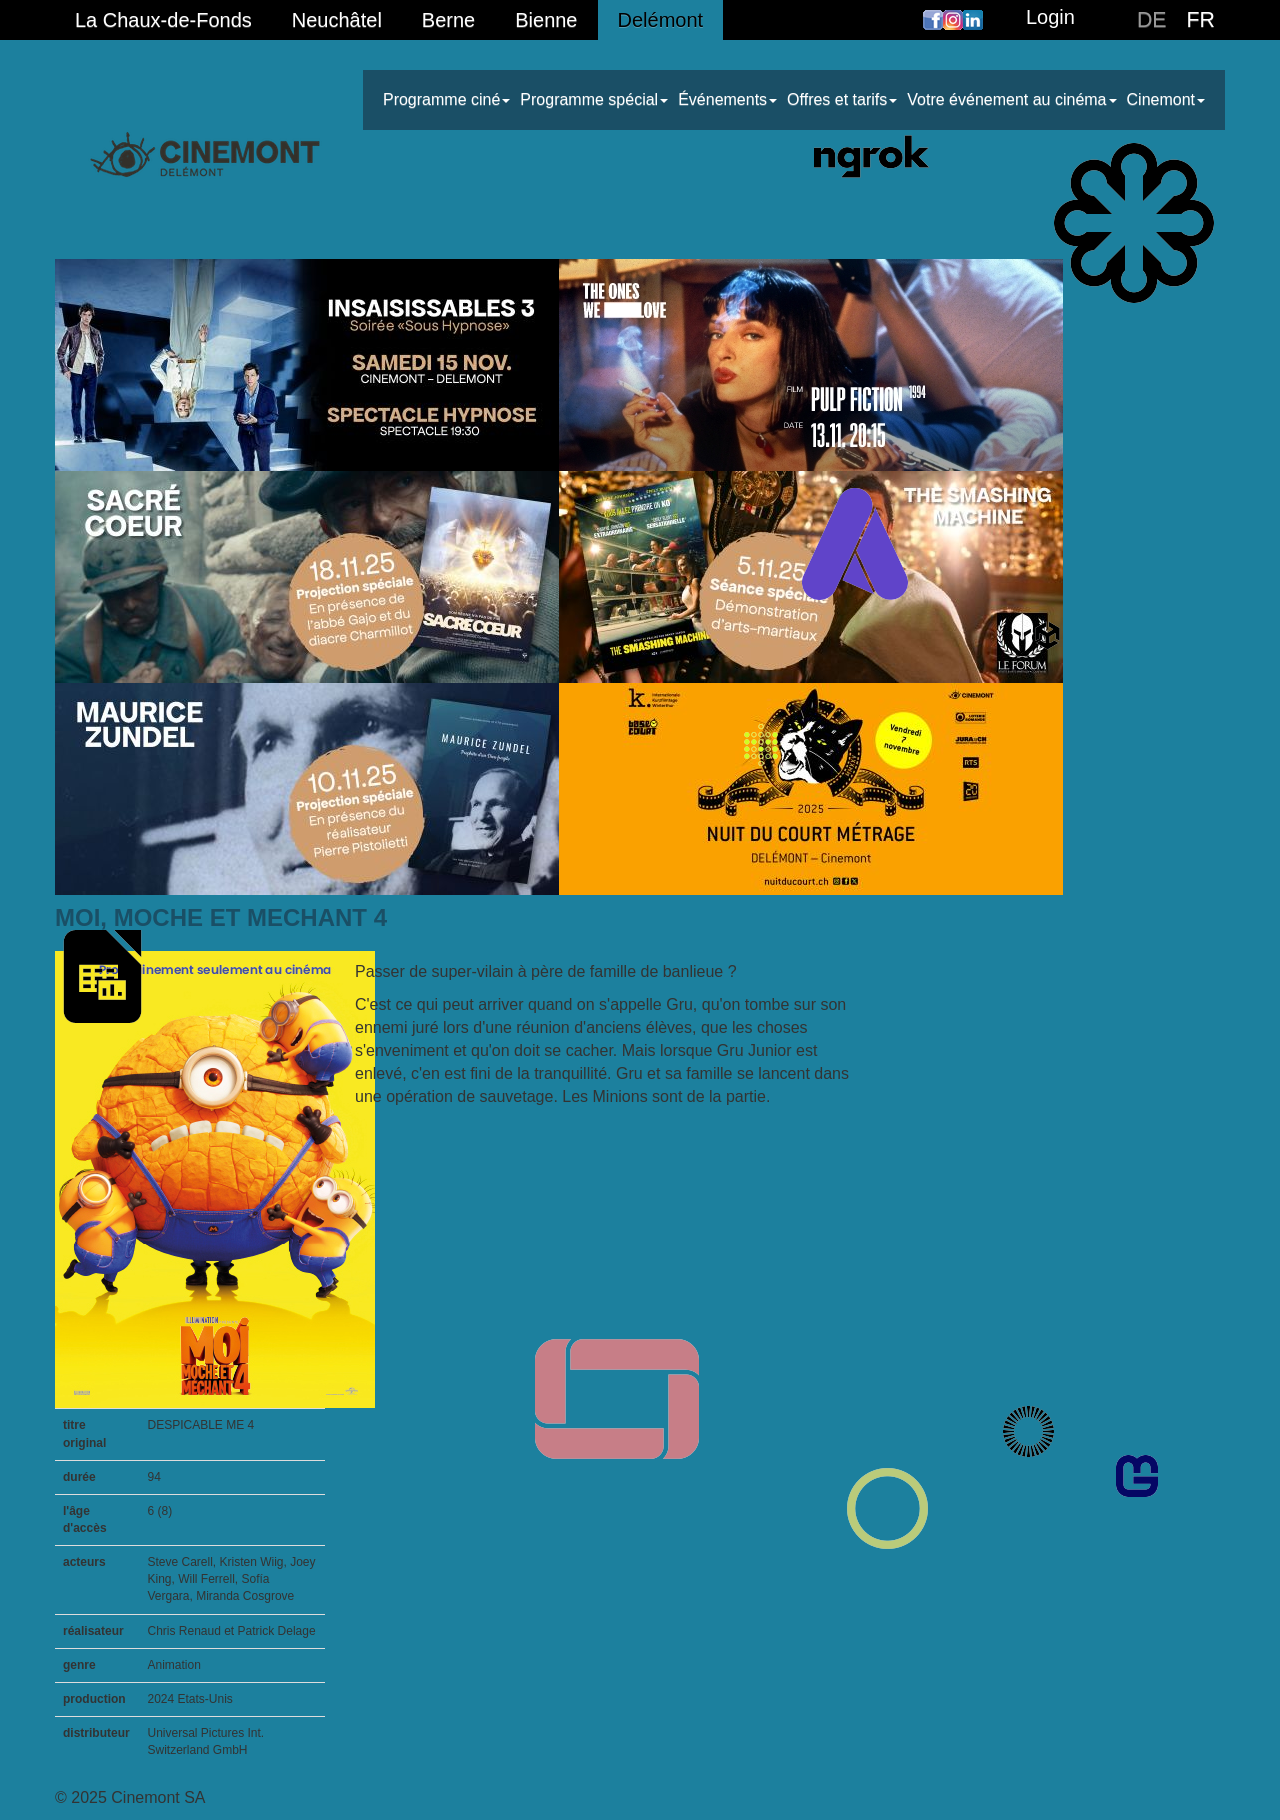  Describe the element at coordinates (617, 1399) in the screenshot. I see `open google tv app` at that location.